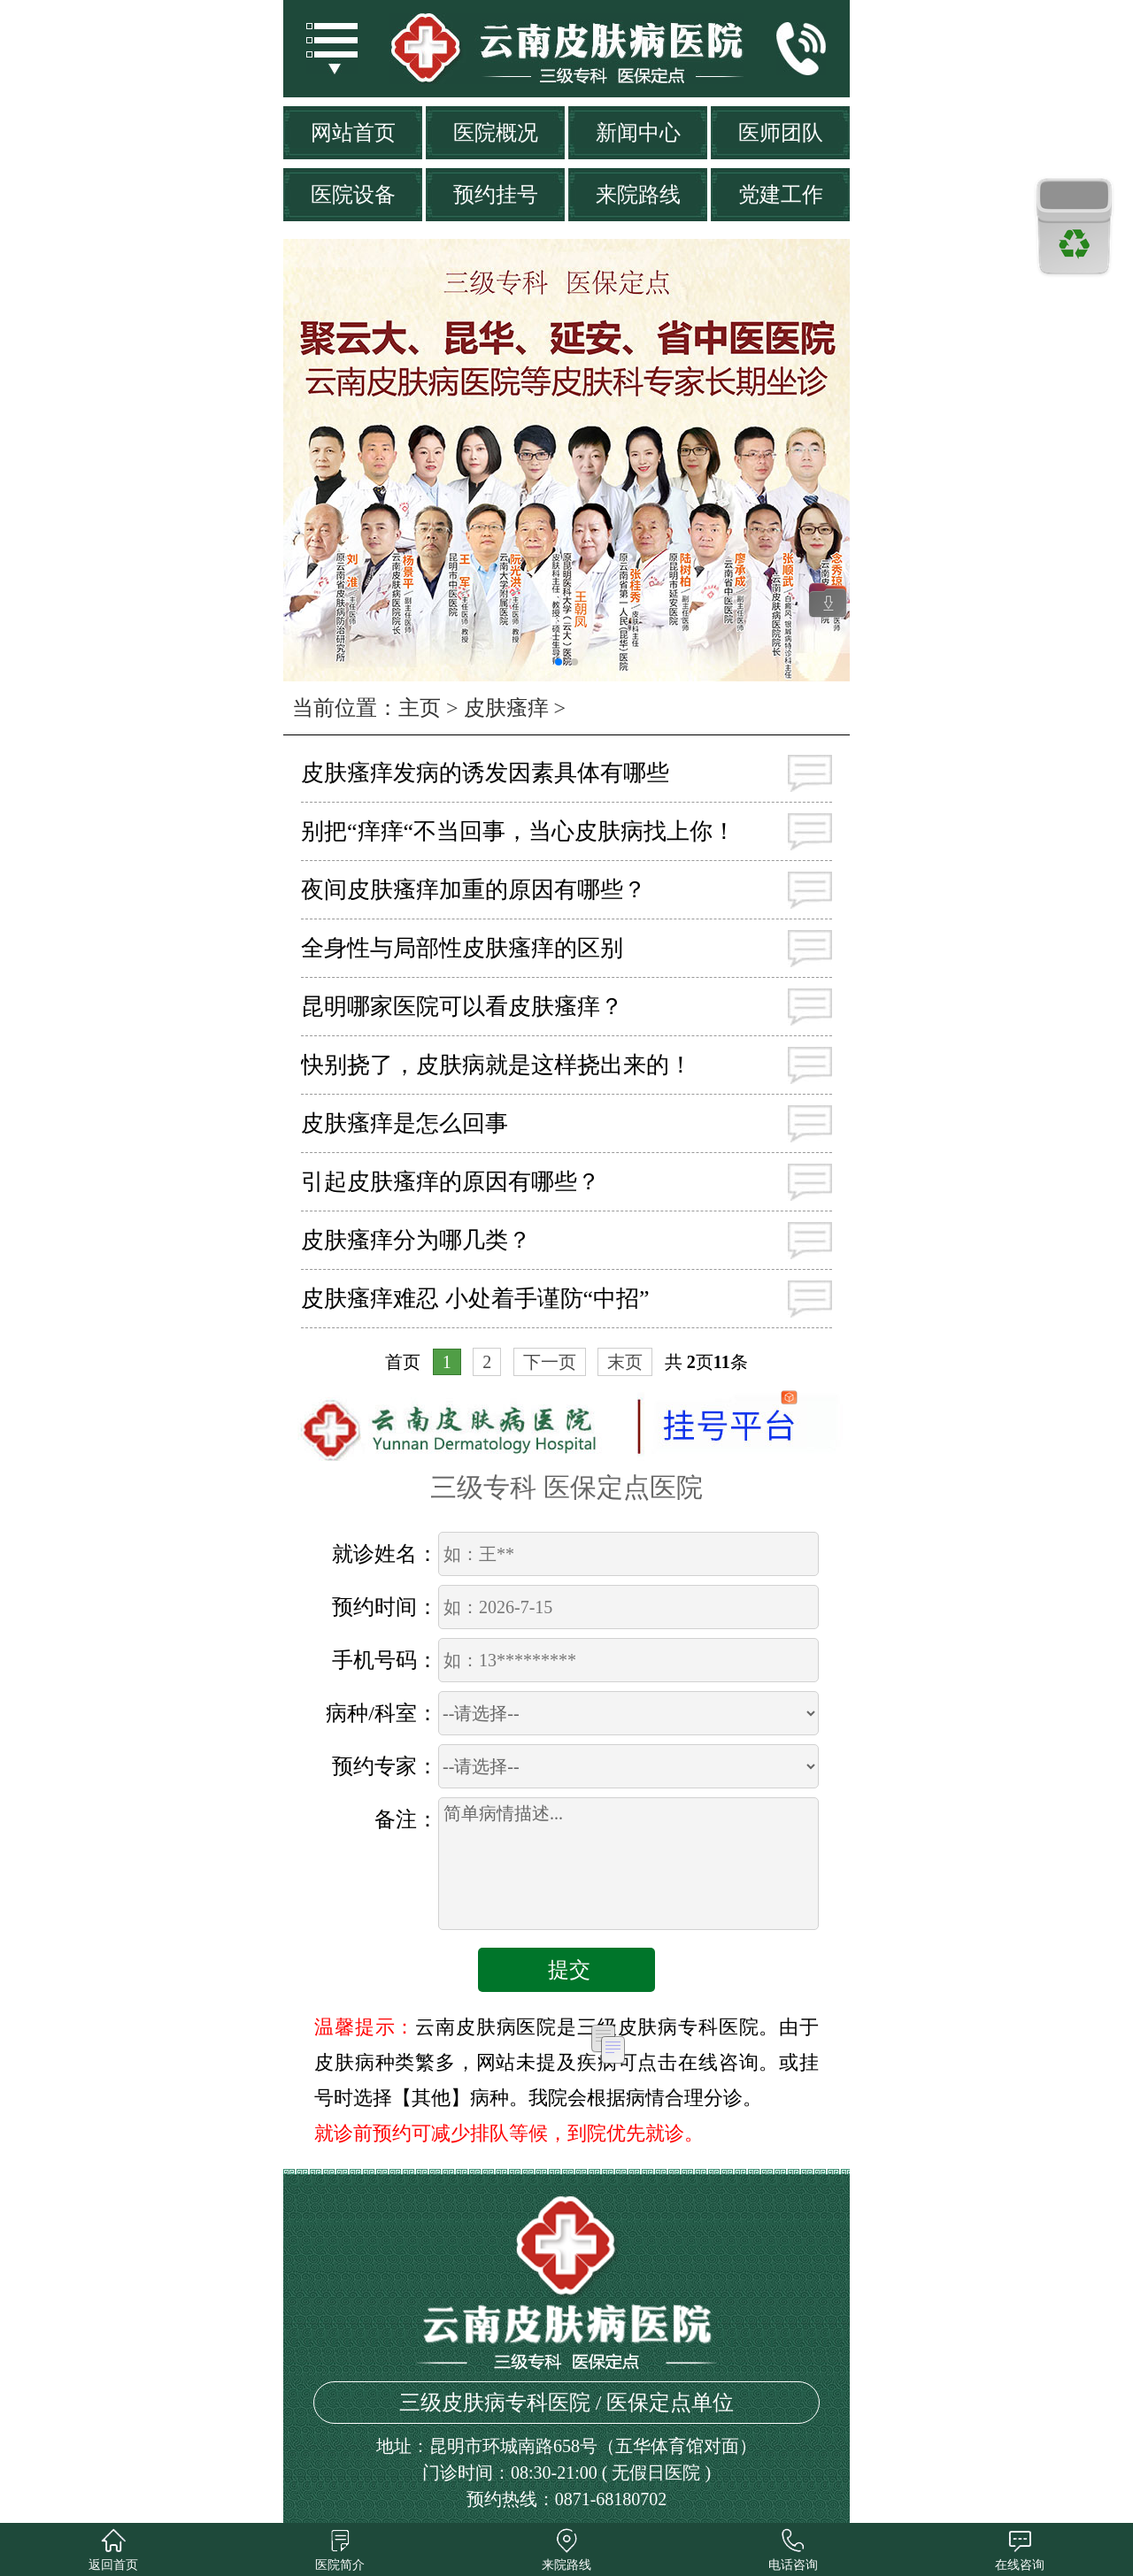 This screenshot has width=1133, height=2576. What do you see at coordinates (789, 1396) in the screenshot?
I see `open a 3D model file` at bounding box center [789, 1396].